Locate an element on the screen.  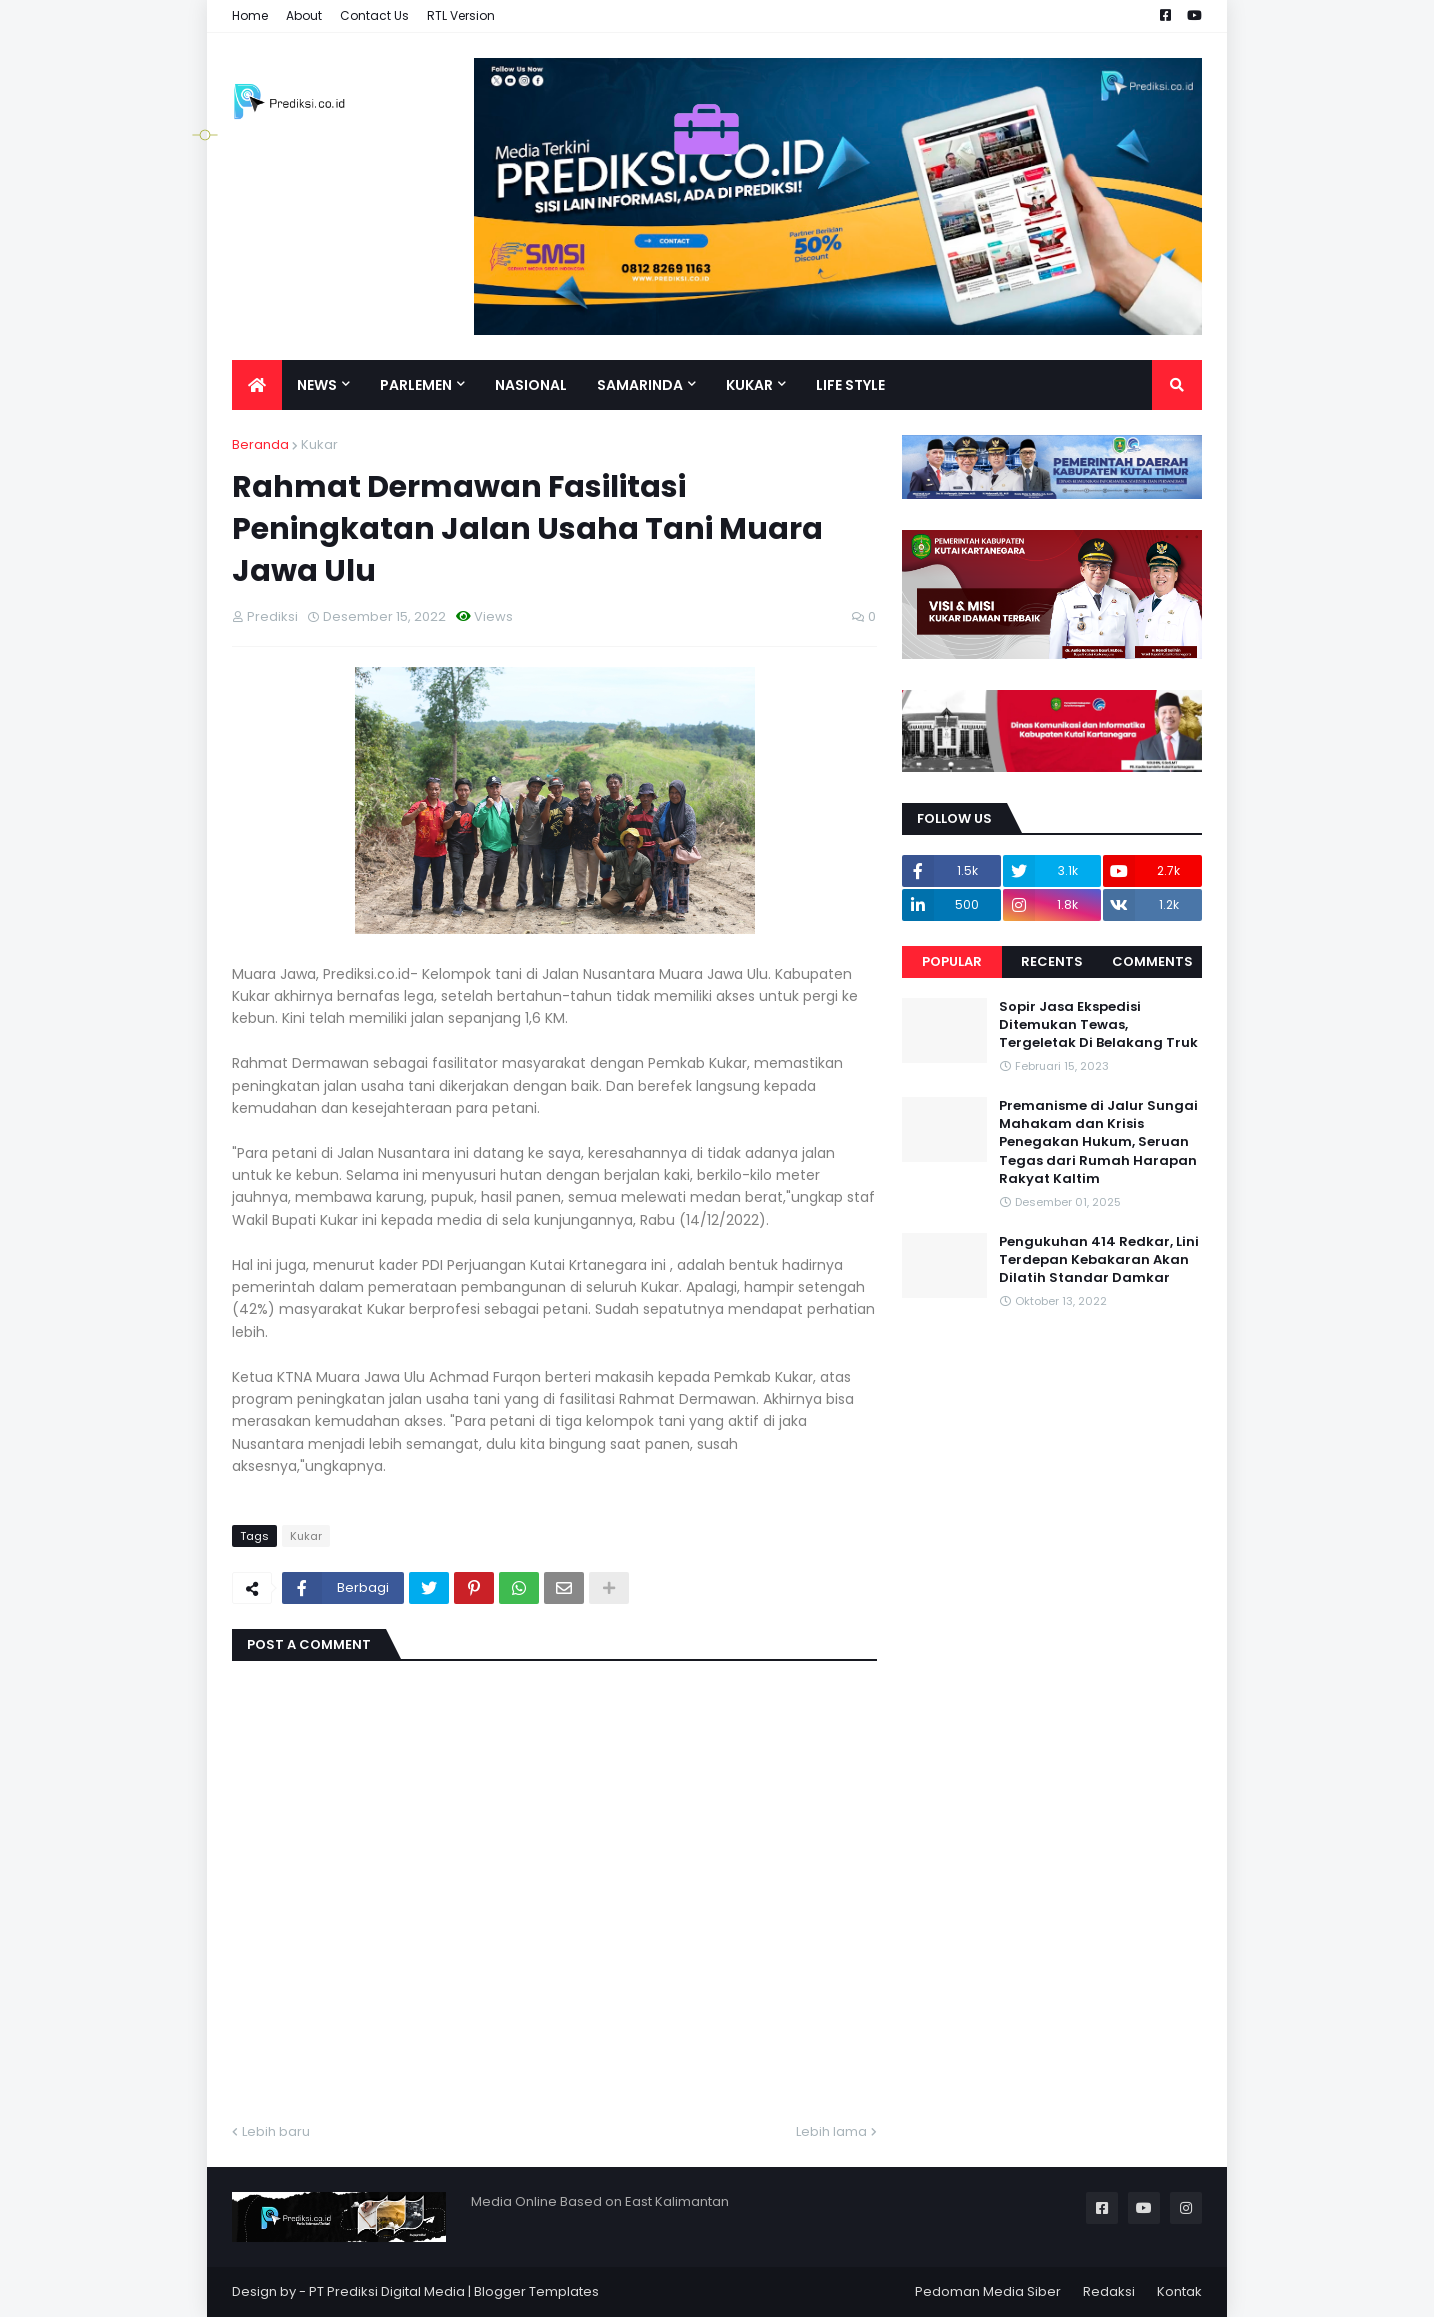
access tools and settings is located at coordinates (706, 131).